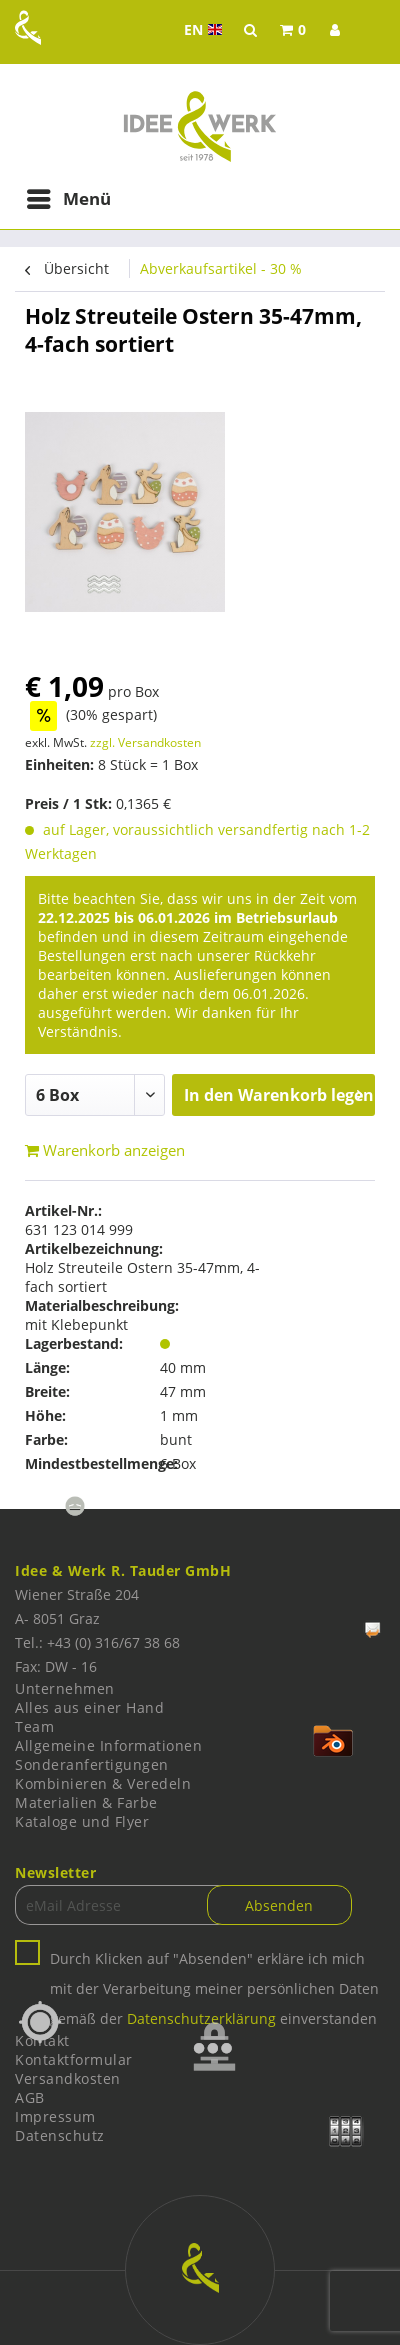  I want to click on indicates foggy weather conditions, so click(104, 583).